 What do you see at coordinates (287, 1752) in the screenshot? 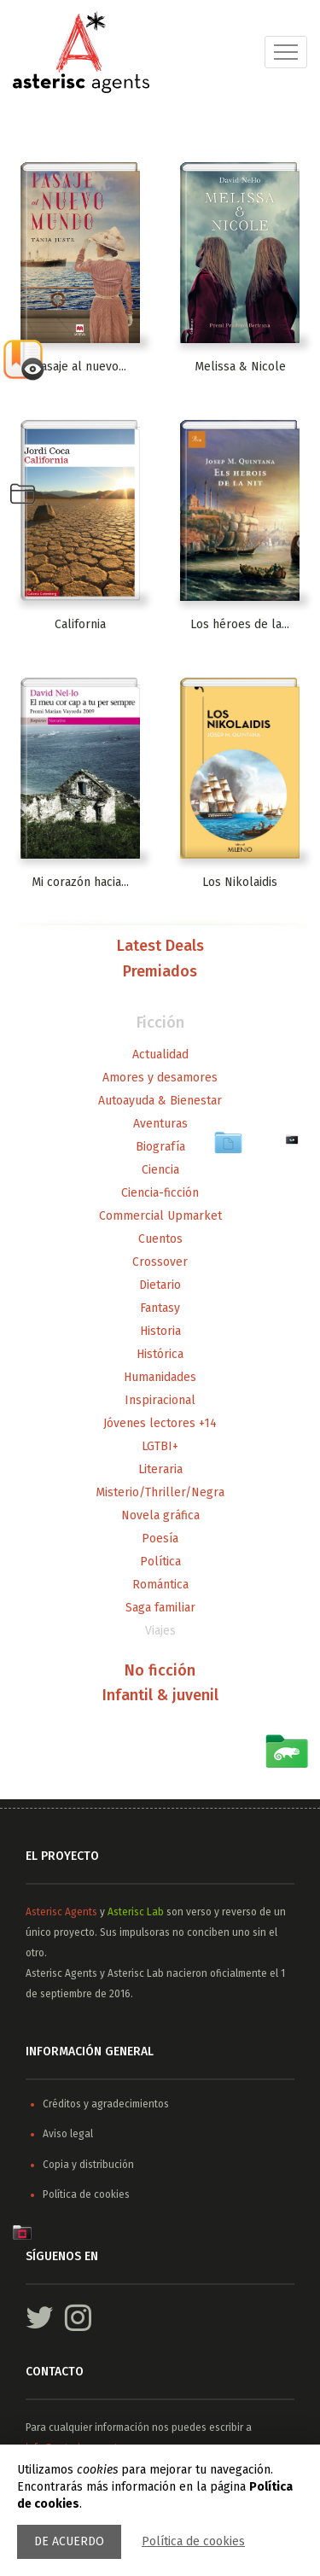
I see `open the openSUSE linux files folder` at bounding box center [287, 1752].